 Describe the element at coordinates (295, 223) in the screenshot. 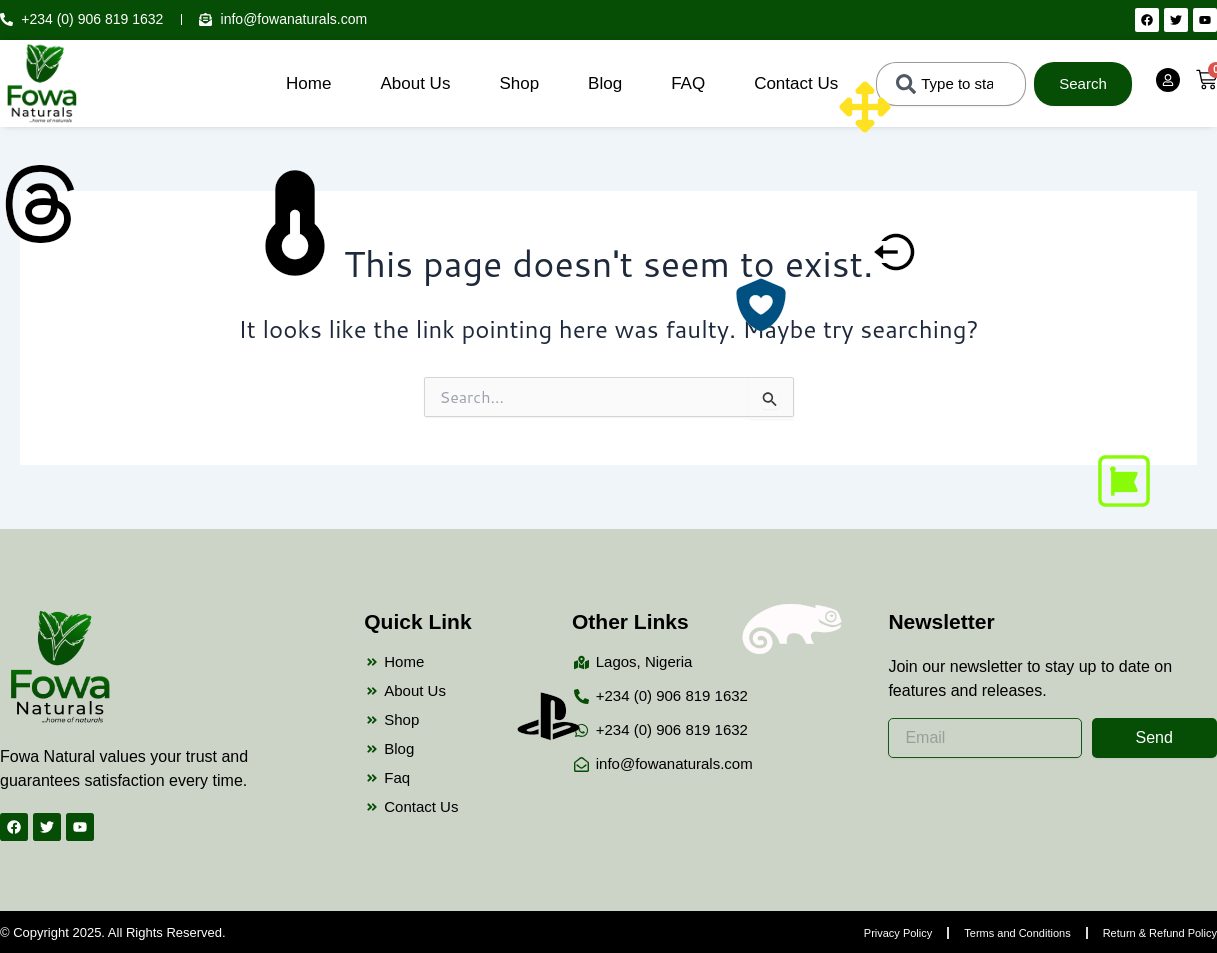

I see `indicates moderate or medium temperature level` at that location.